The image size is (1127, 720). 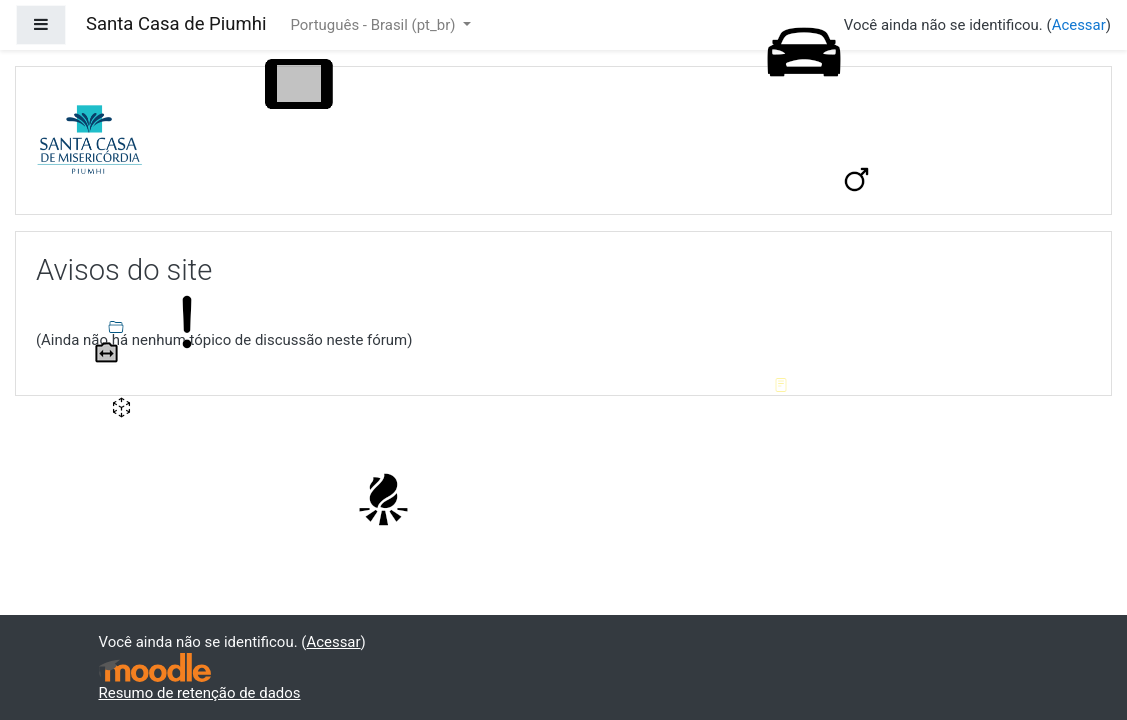 I want to click on switch to tablet view or layout, so click(x=299, y=84).